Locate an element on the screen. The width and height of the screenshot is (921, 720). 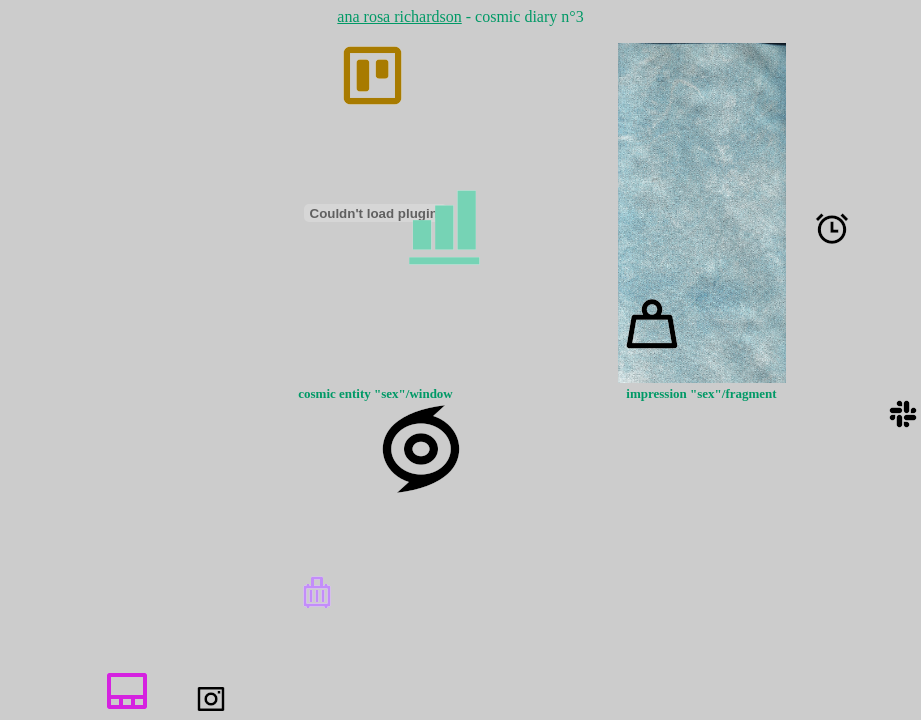
switch to slideshow view mode is located at coordinates (127, 691).